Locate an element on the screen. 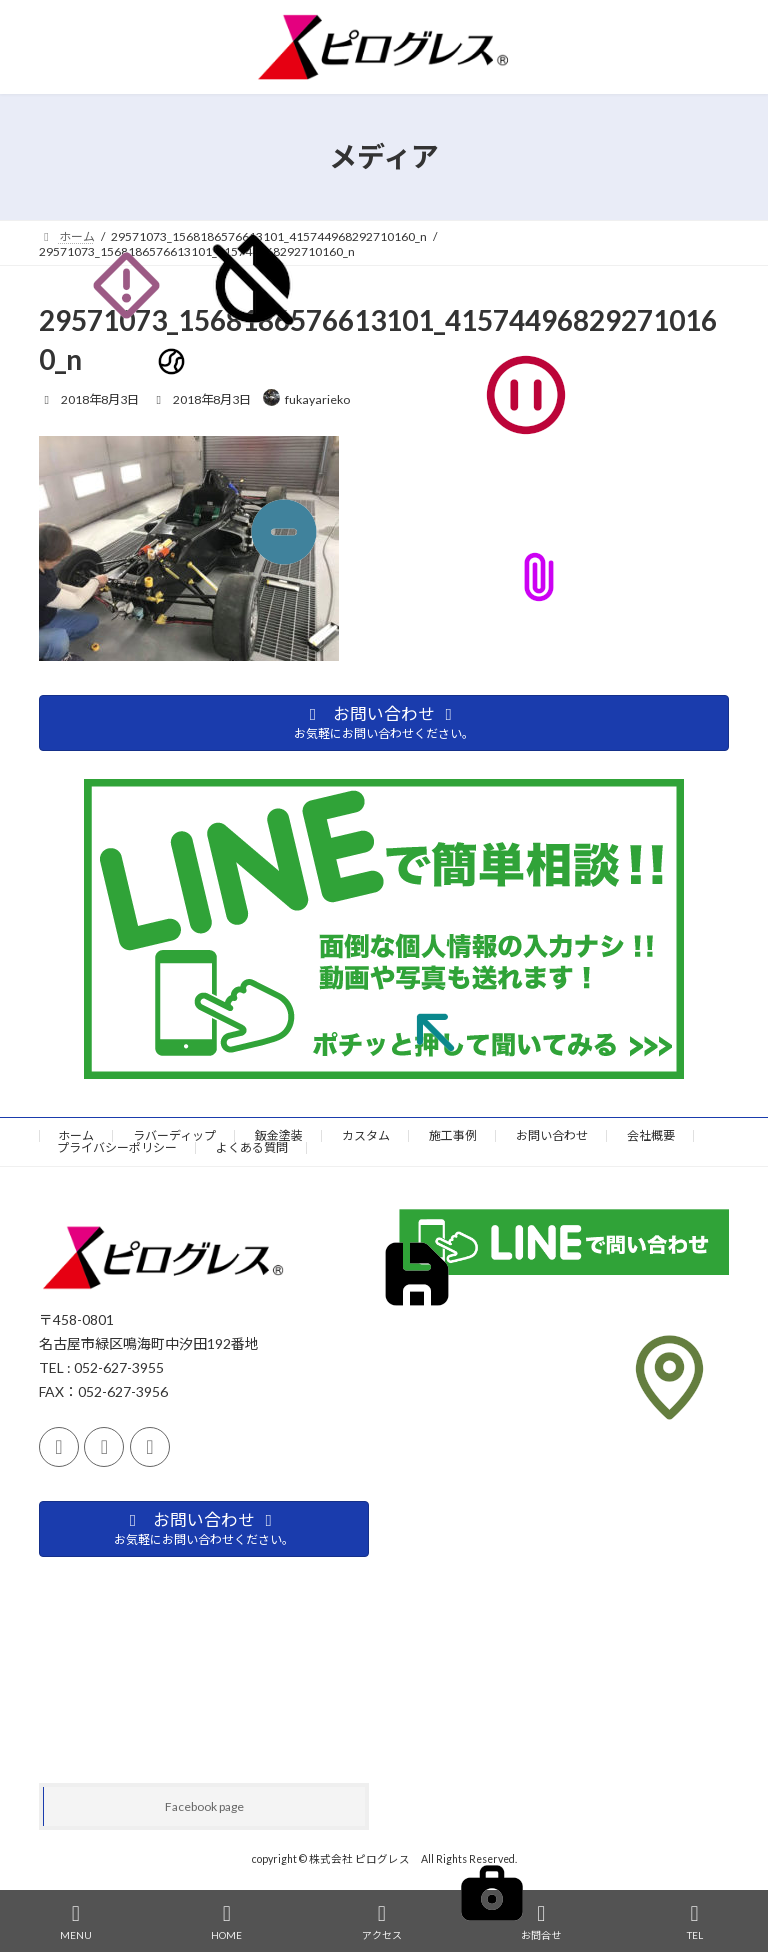 This screenshot has height=1952, width=768. view or access a saved location is located at coordinates (669, 1377).